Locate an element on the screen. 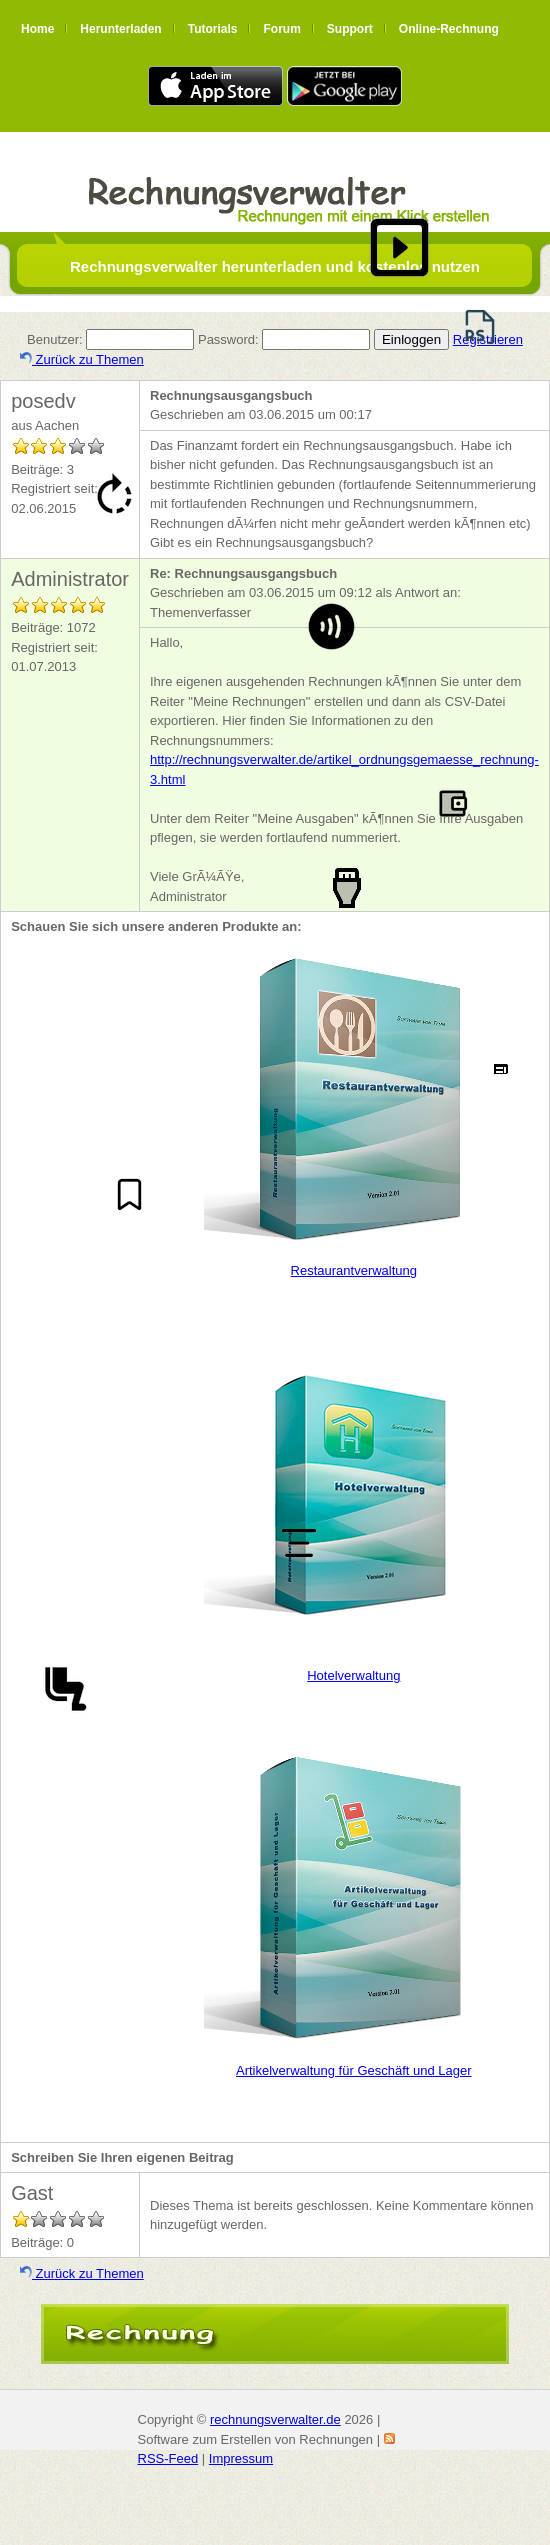 The image size is (550, 2545). configure HDMI input settings is located at coordinates (347, 888).